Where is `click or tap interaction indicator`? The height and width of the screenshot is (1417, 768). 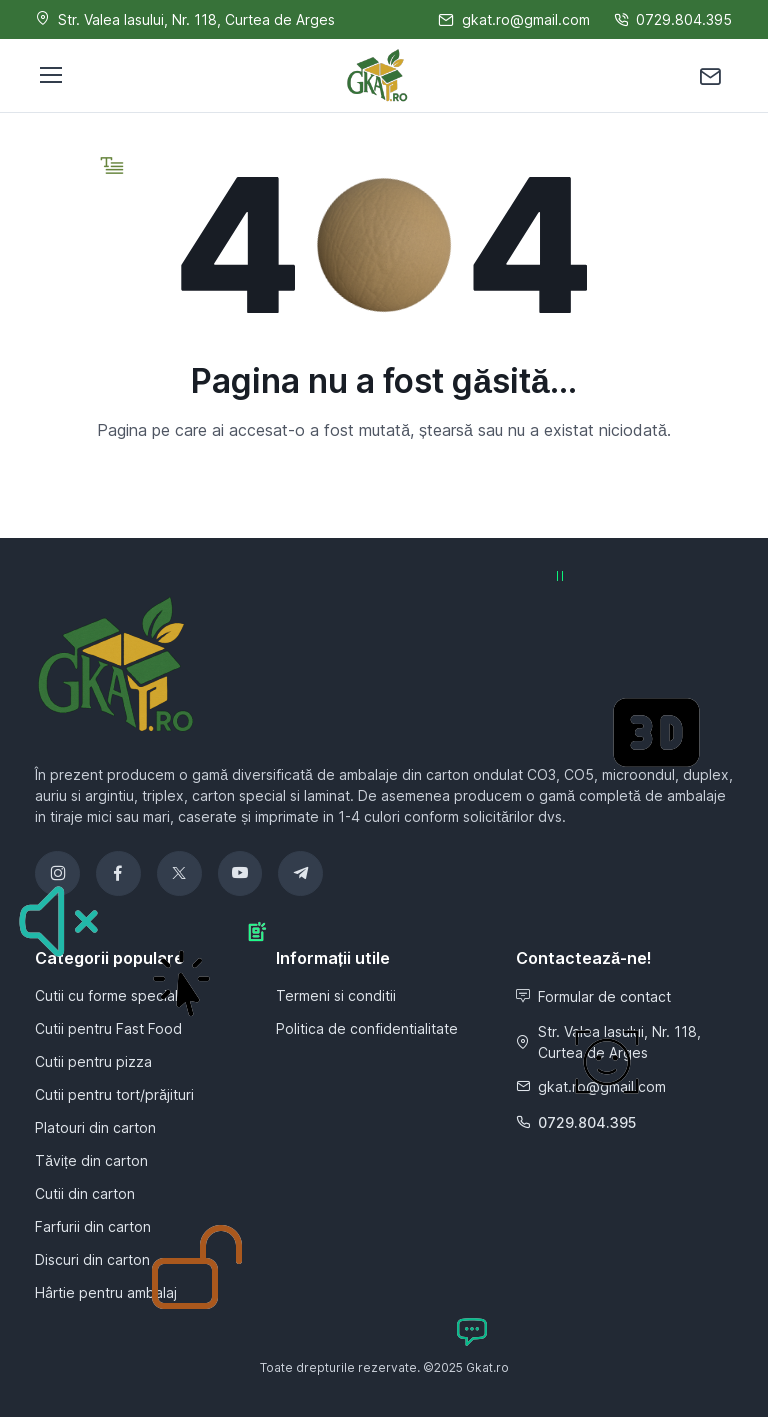 click or tap interaction indicator is located at coordinates (181, 983).